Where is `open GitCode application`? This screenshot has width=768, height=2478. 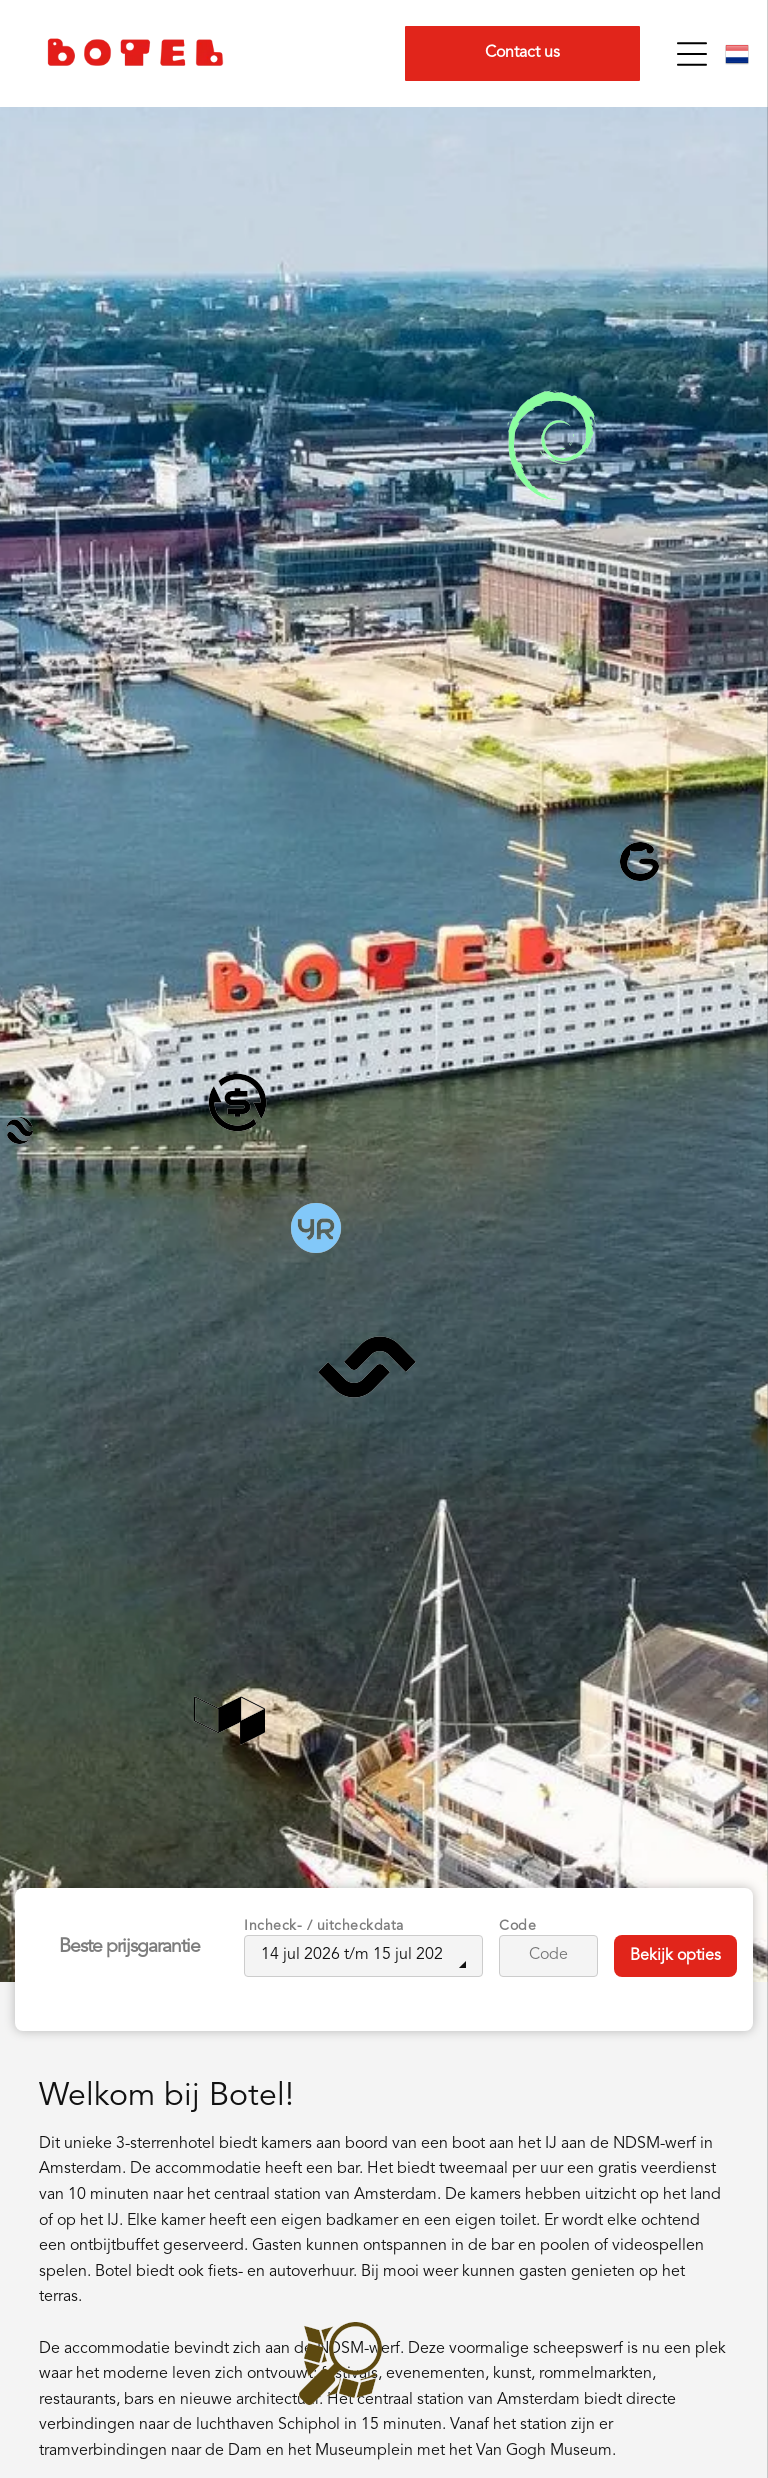 open GitCode application is located at coordinates (639, 861).